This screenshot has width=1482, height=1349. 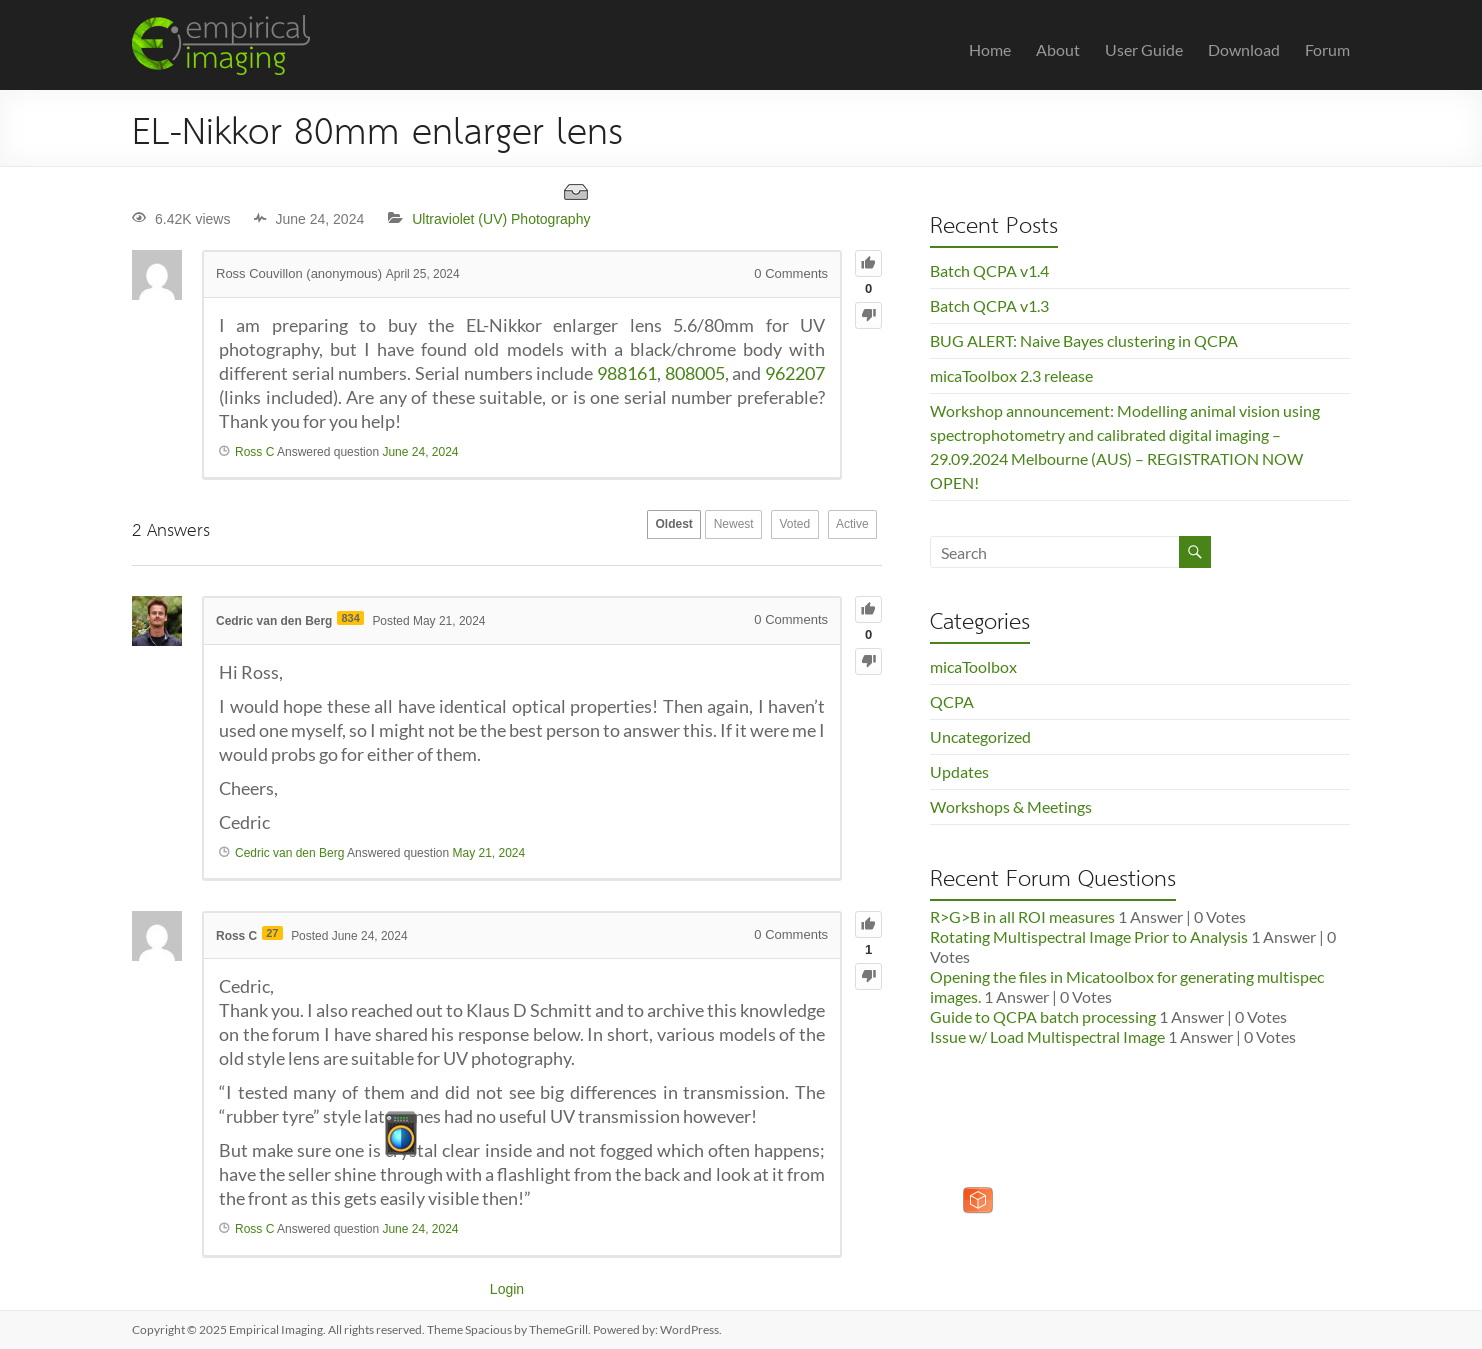 I want to click on open a 3D model file in OBJ format, so click(x=978, y=1199).